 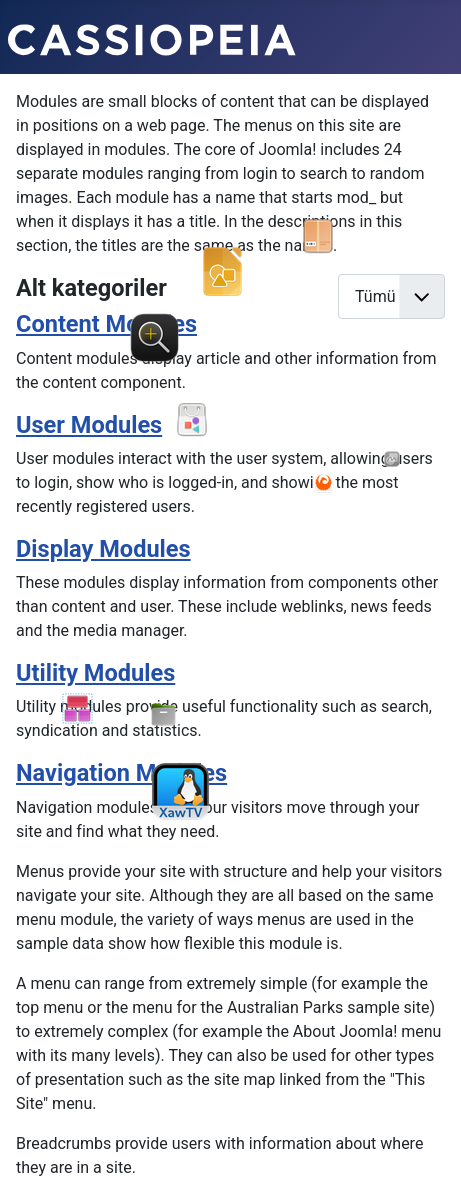 What do you see at coordinates (318, 236) in the screenshot?
I see `a debian package file ready for installation` at bounding box center [318, 236].